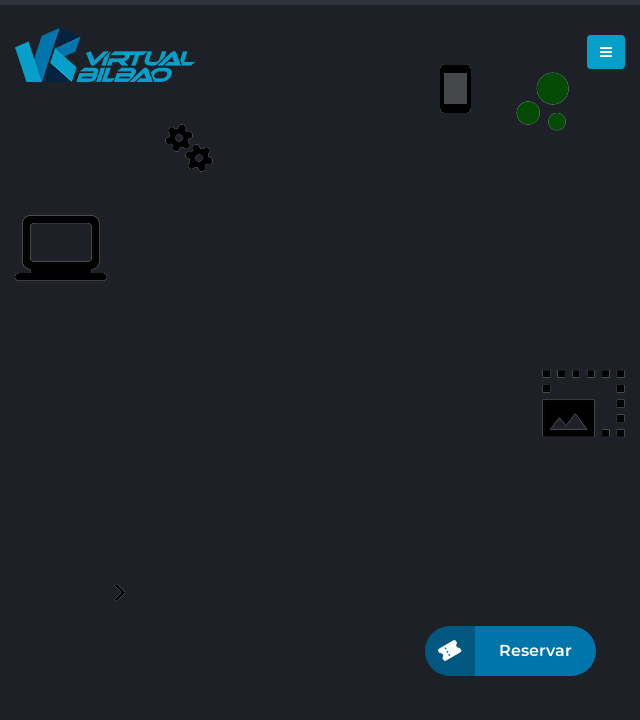 The height and width of the screenshot is (720, 640). Describe the element at coordinates (583, 403) in the screenshot. I see `resize image to large format` at that location.